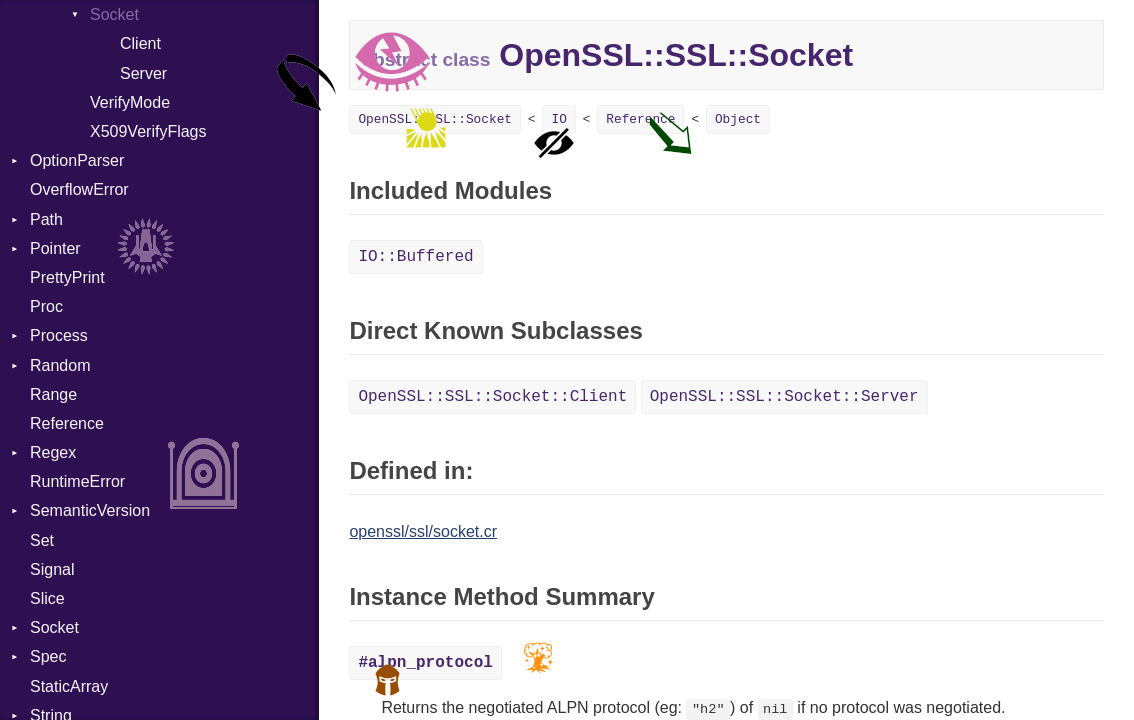  Describe the element at coordinates (145, 246) in the screenshot. I see `indicates a hazardous or dangerous terrain area` at that location.